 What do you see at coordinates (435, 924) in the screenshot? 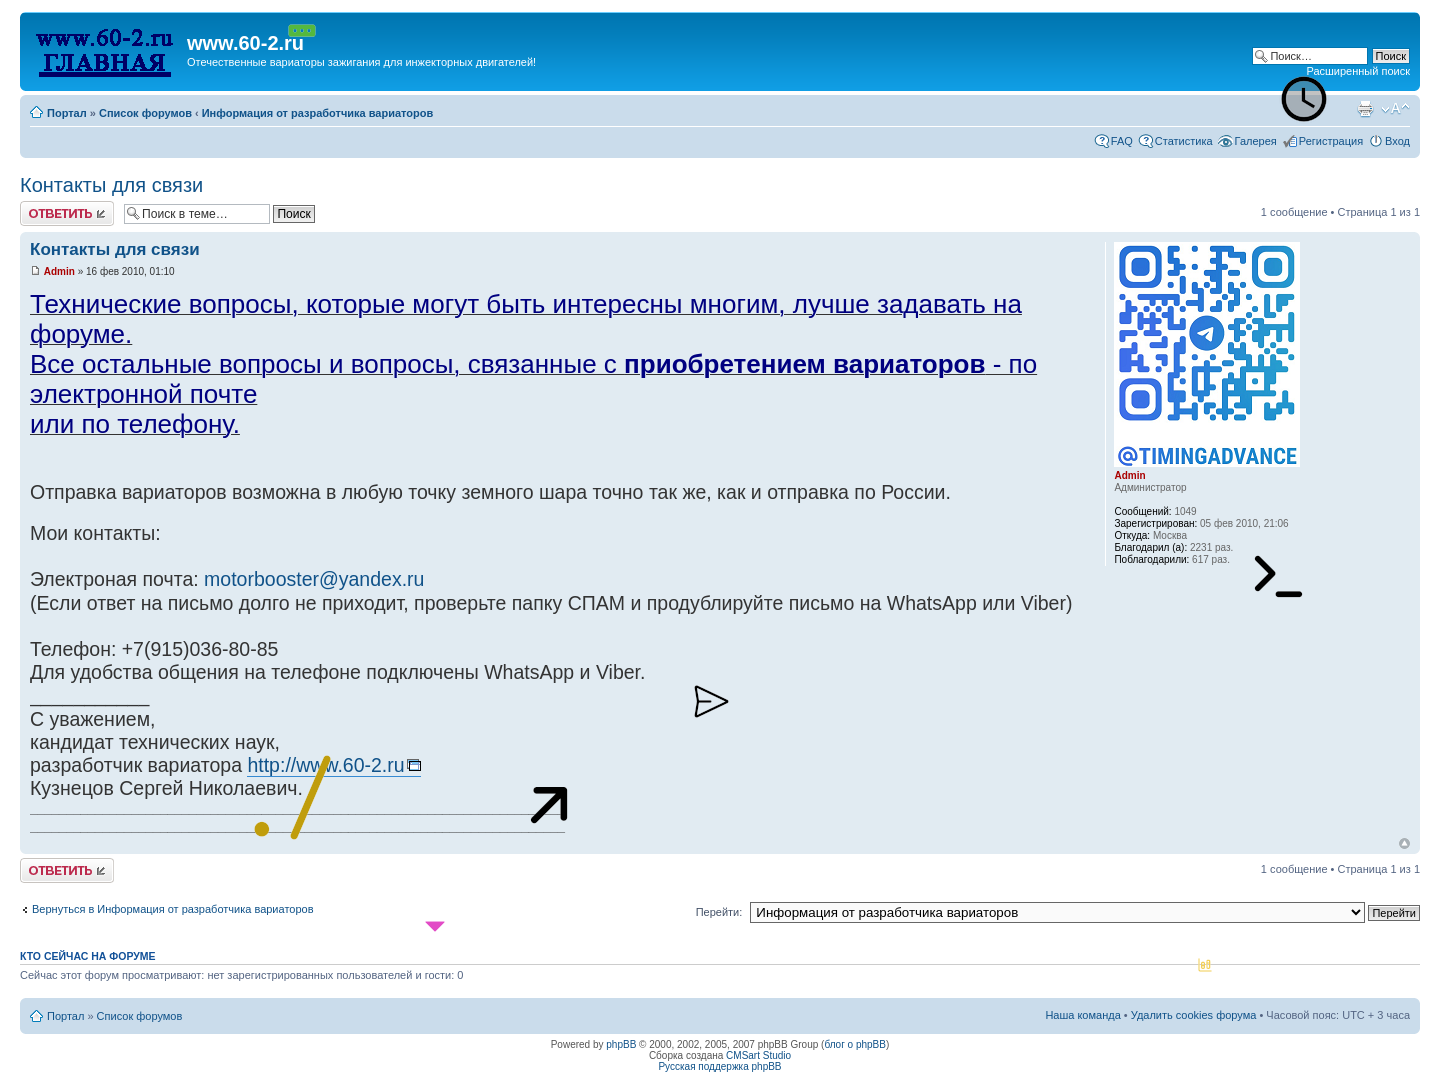
I see `expand a dropdown menu` at bounding box center [435, 924].